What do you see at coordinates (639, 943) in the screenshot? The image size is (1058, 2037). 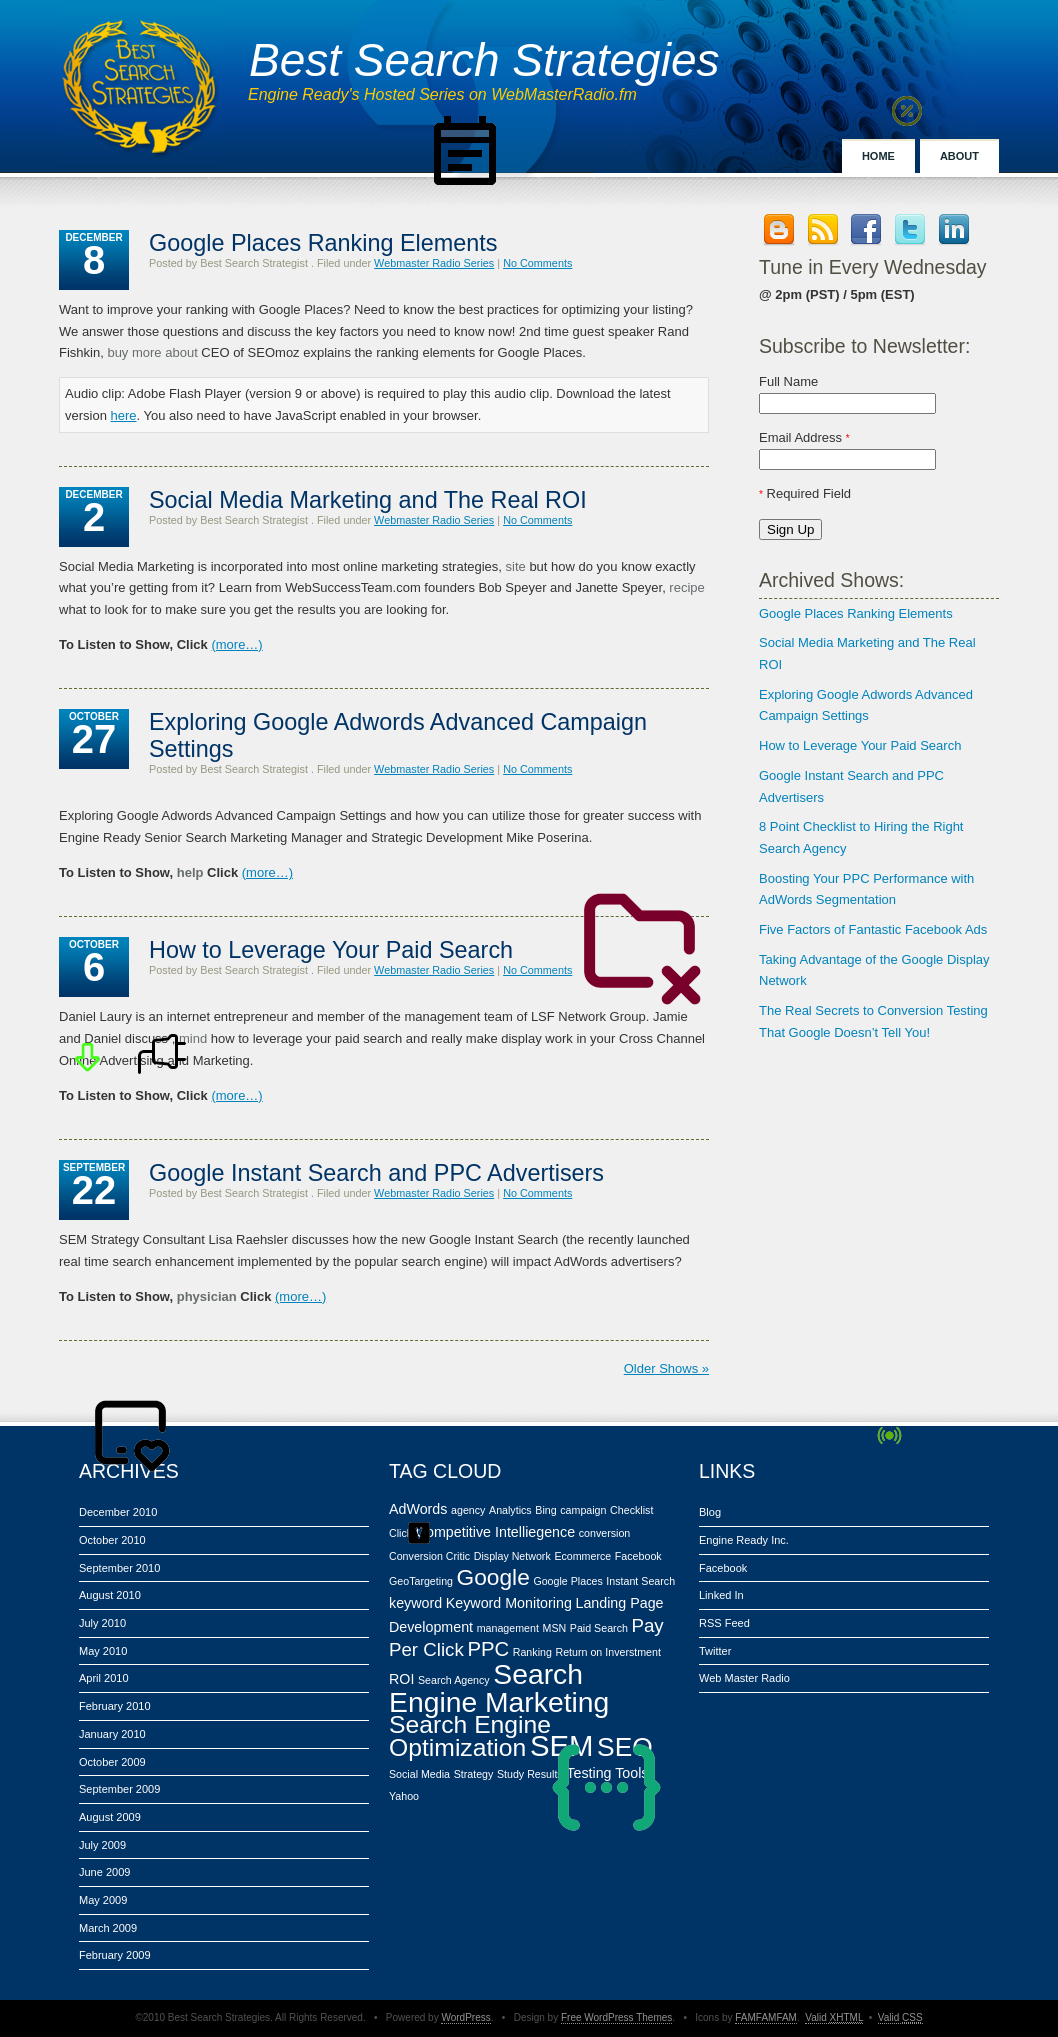 I see `delete a folder` at bounding box center [639, 943].